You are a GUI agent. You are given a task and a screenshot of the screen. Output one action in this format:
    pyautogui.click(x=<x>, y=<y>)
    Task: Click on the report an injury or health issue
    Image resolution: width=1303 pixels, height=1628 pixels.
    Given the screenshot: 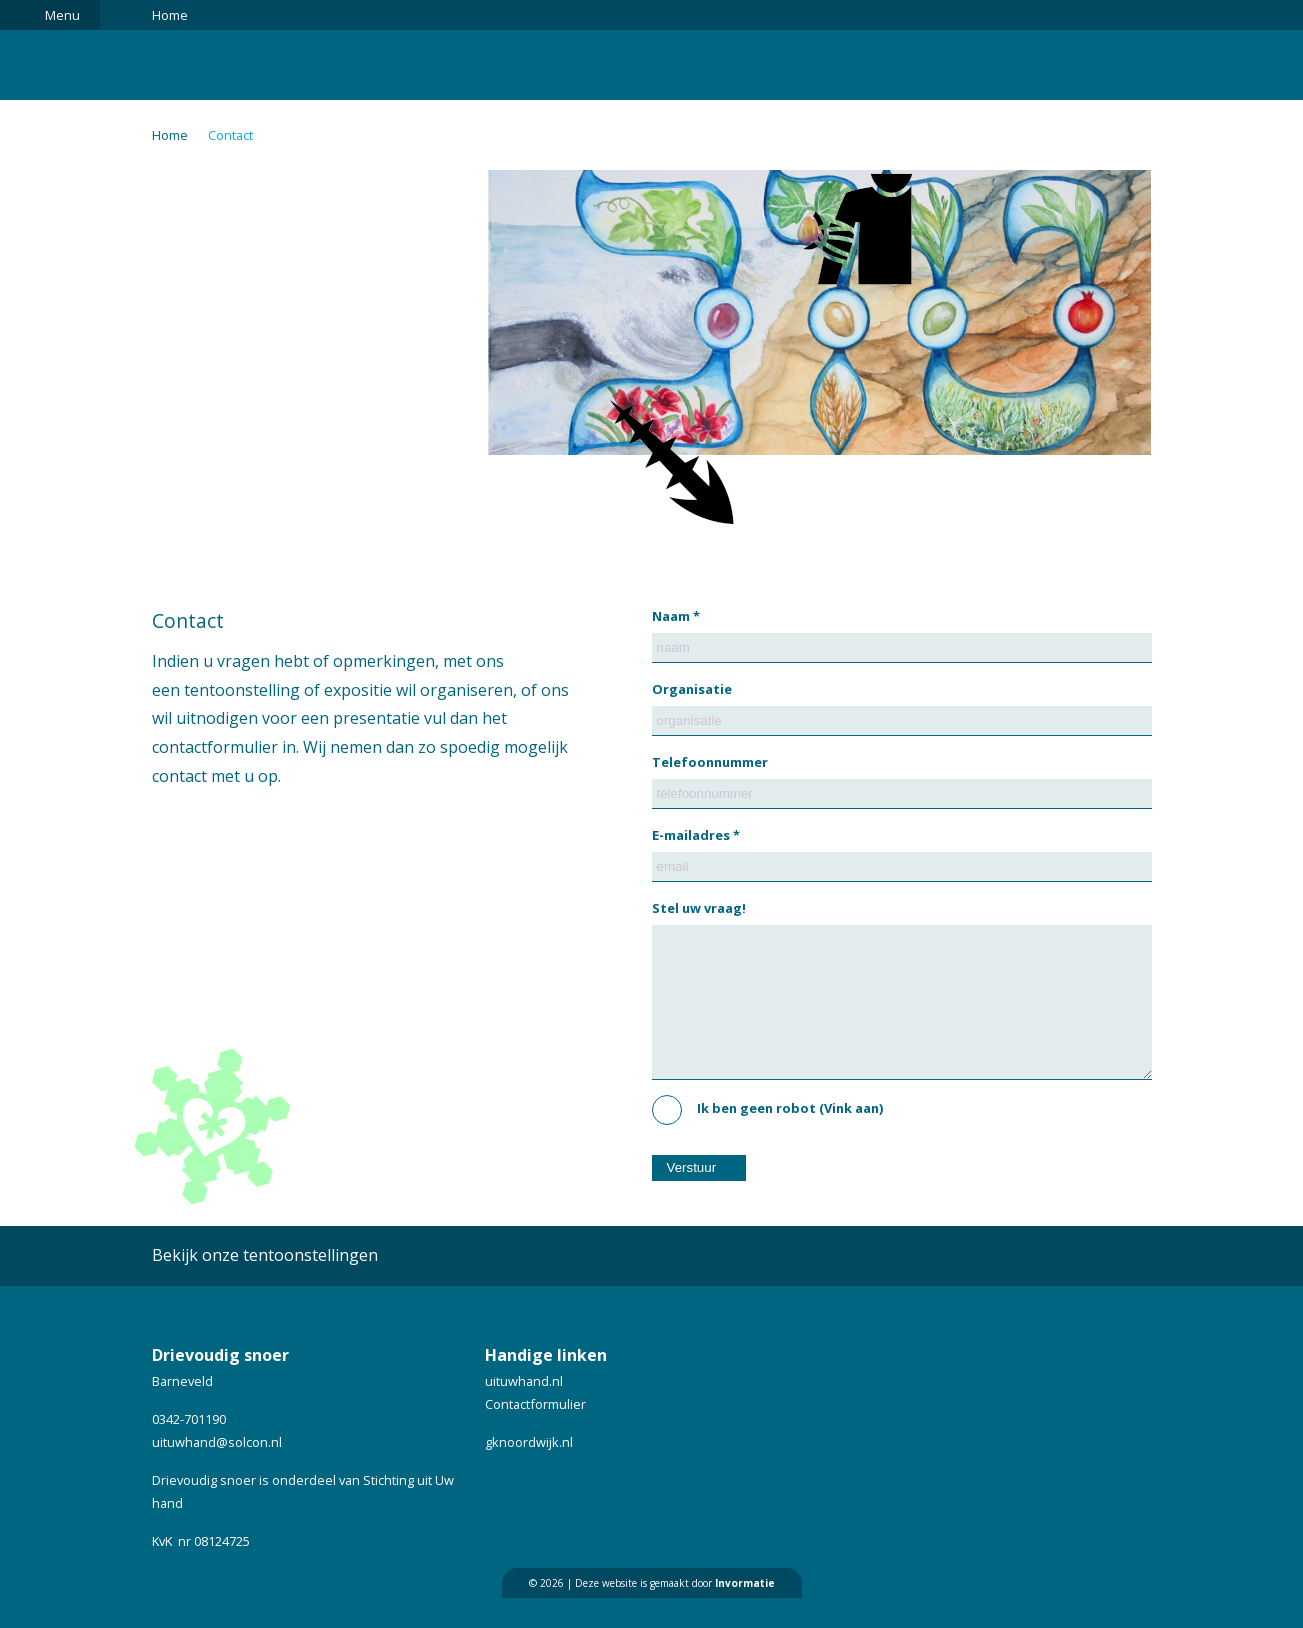 What is the action you would take?
    pyautogui.click(x=856, y=229)
    